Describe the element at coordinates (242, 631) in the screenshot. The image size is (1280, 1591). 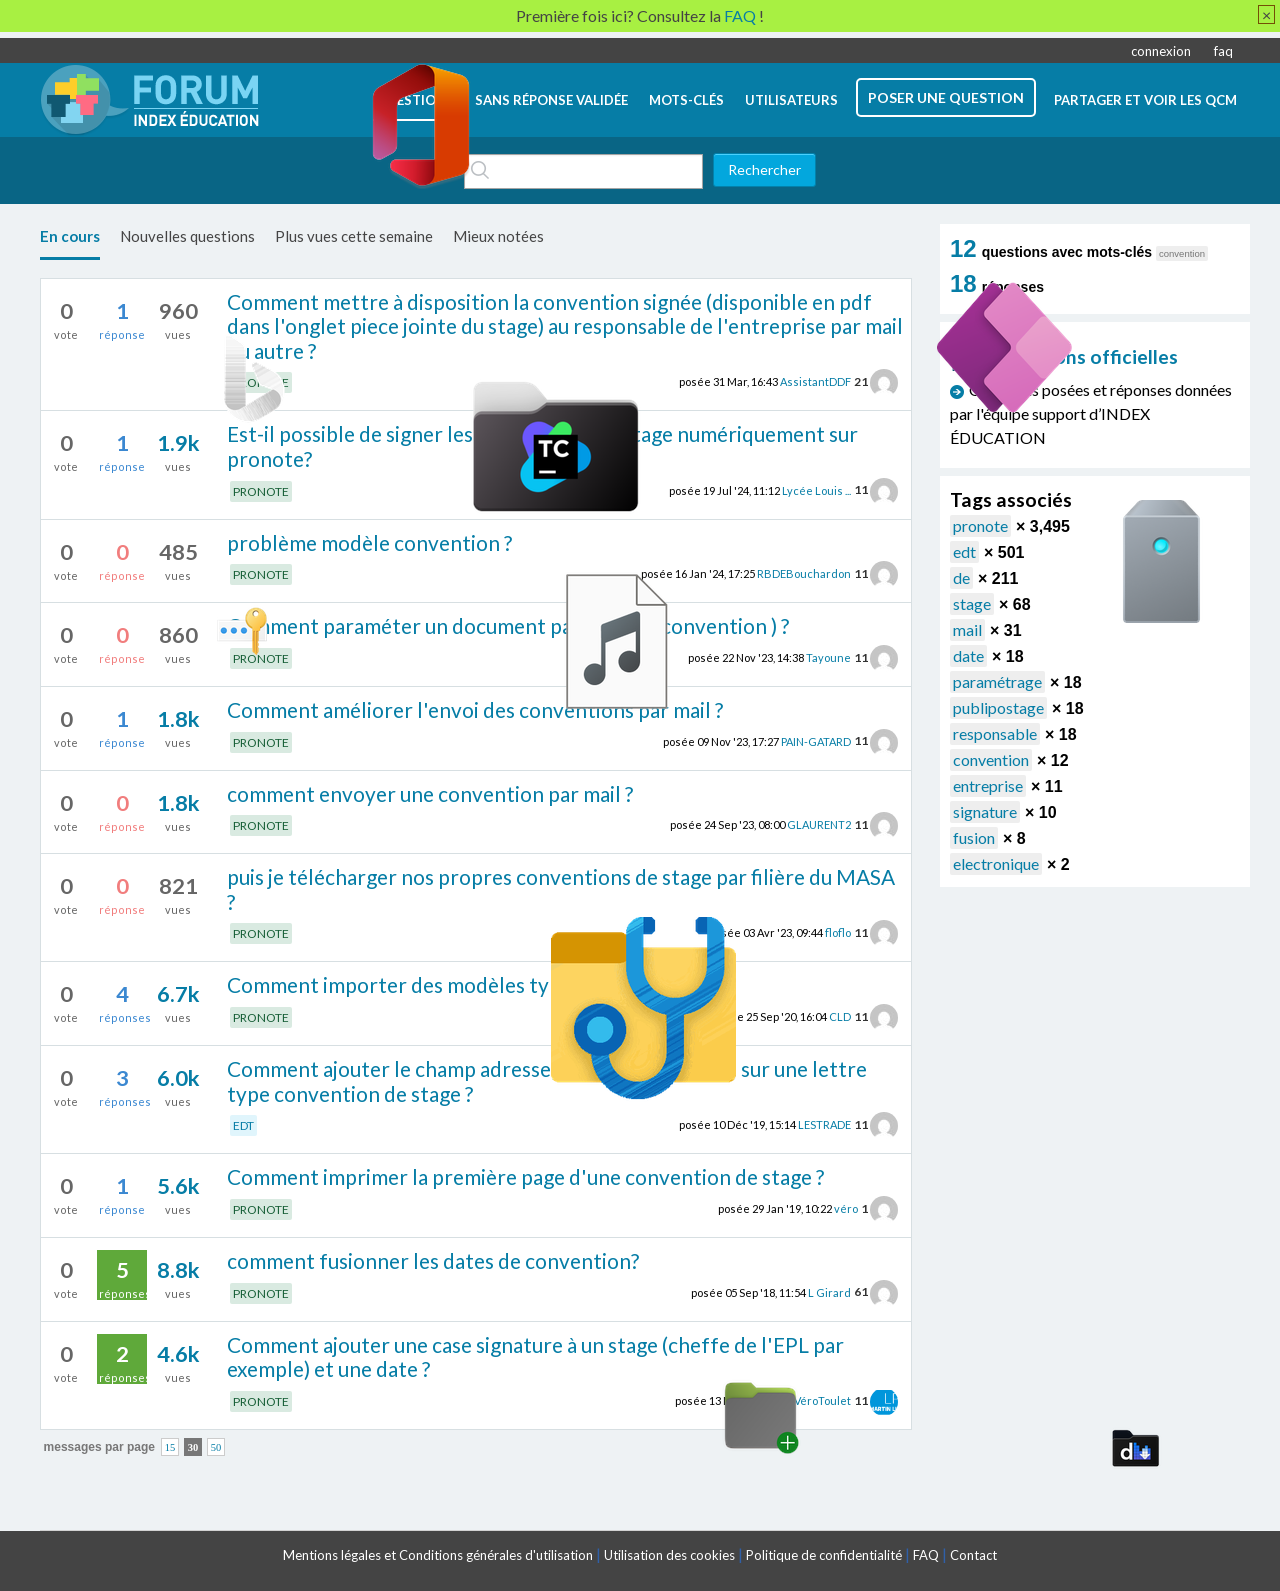
I see `manage saved passwords and login credentials` at that location.